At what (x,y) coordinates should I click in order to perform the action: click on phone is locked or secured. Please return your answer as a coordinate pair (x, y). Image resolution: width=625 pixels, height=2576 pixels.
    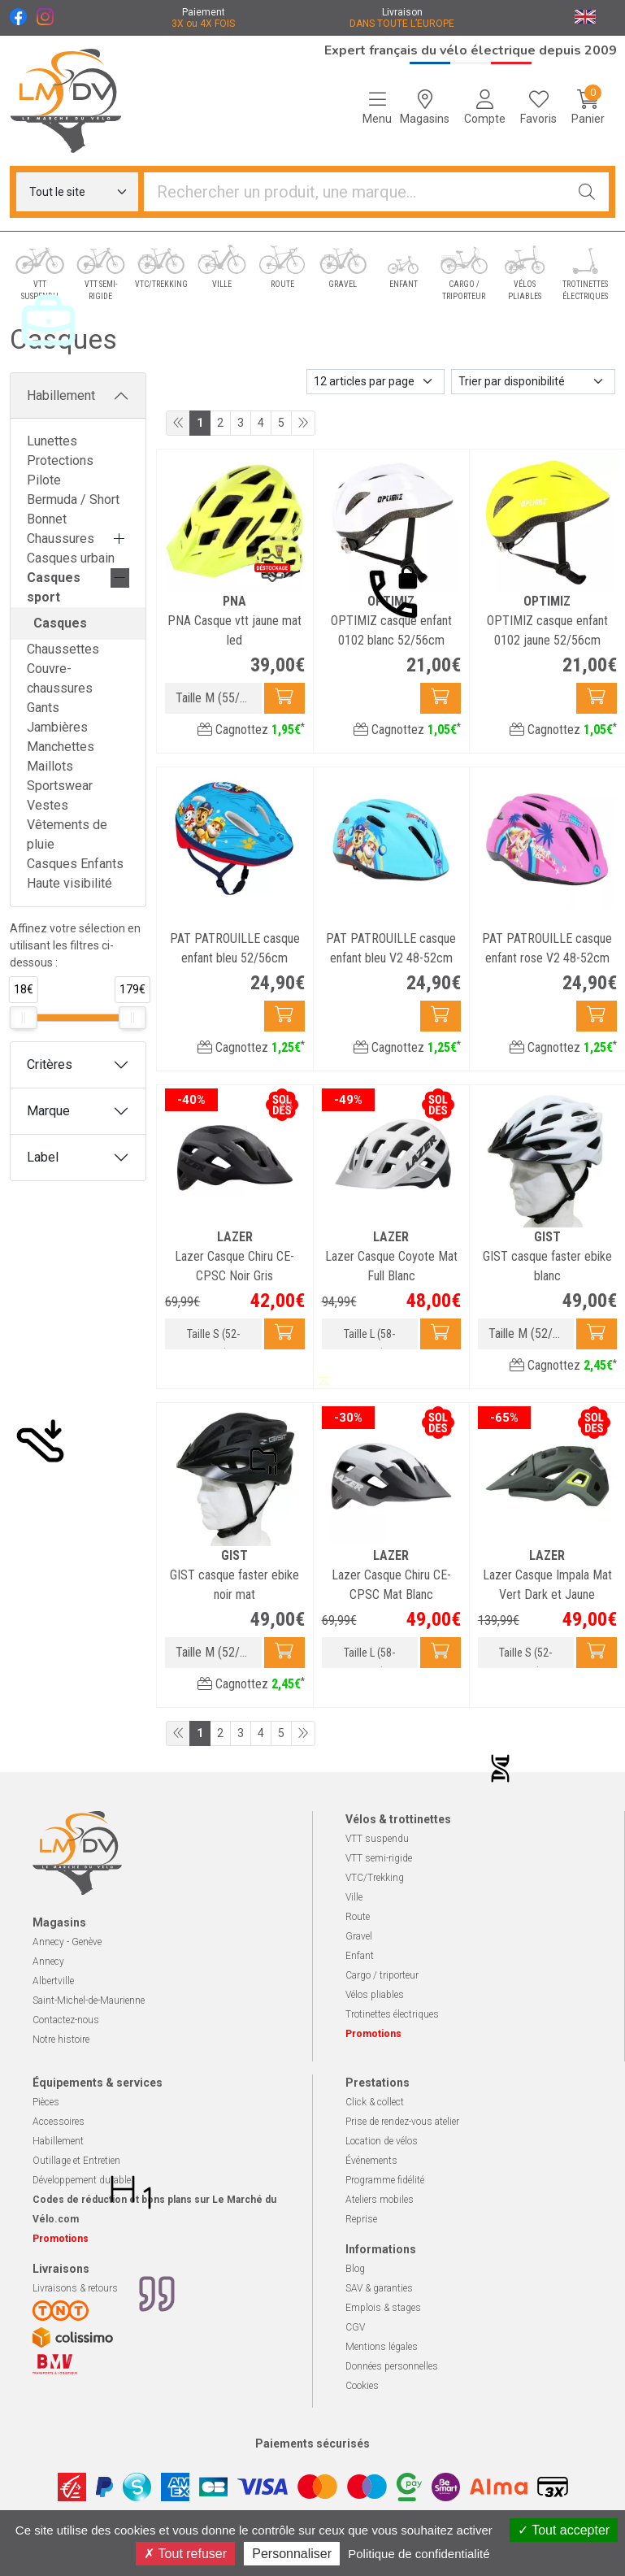
    Looking at the image, I should click on (393, 594).